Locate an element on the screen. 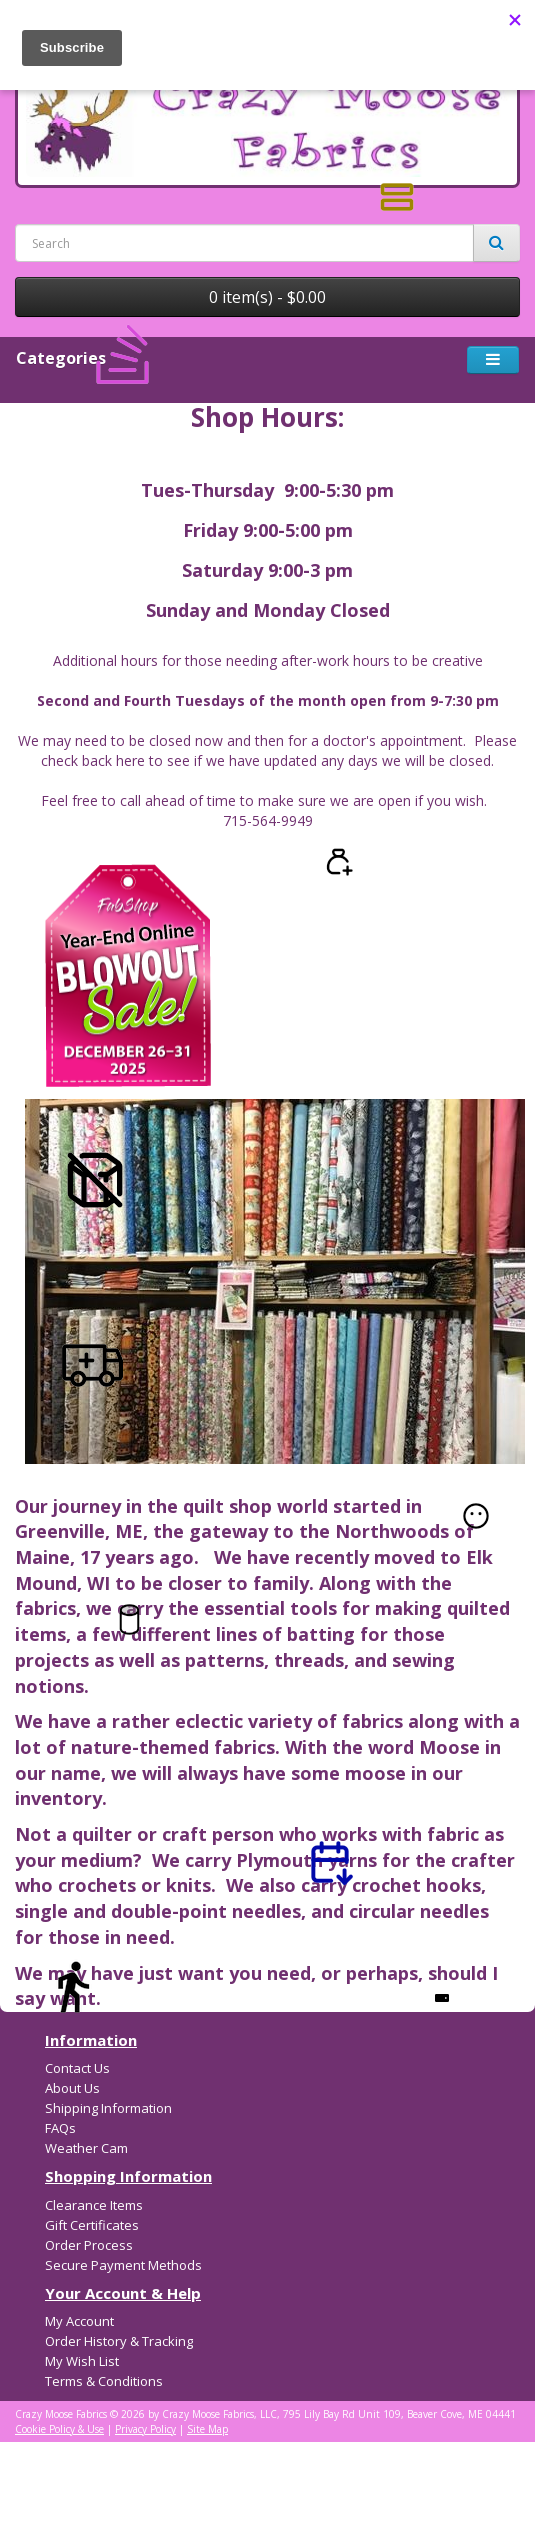 This screenshot has height=2545, width=535. add funds to your balance is located at coordinates (338, 861).